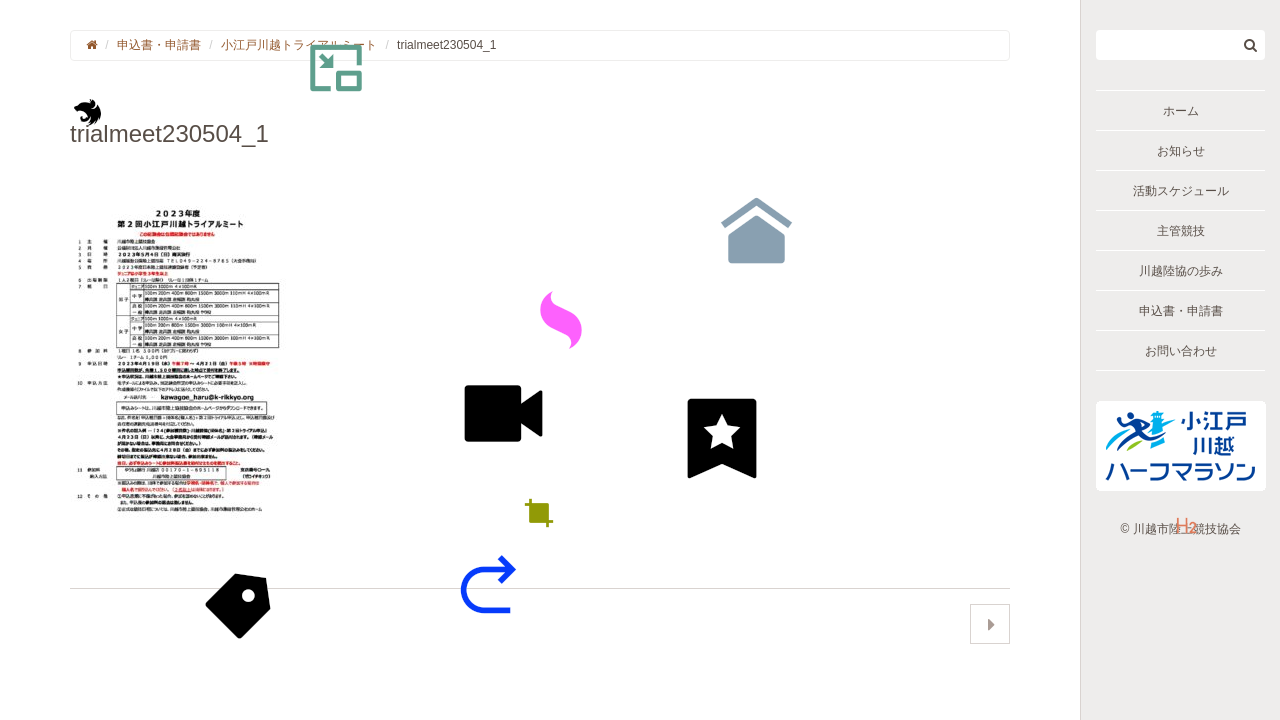 The height and width of the screenshot is (720, 1280). Describe the element at coordinates (722, 437) in the screenshot. I see `save item to favorites` at that location.